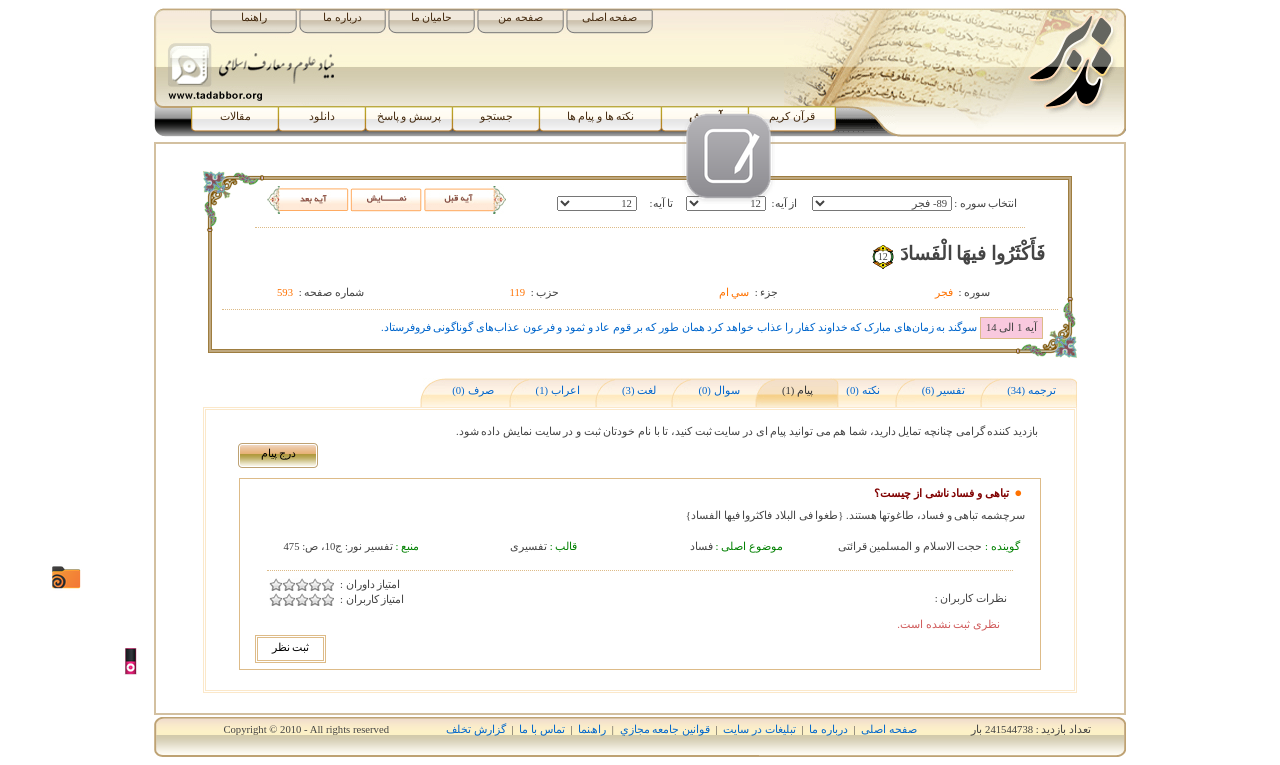 This screenshot has width=1280, height=765. Describe the element at coordinates (728, 157) in the screenshot. I see `open composer preferences` at that location.